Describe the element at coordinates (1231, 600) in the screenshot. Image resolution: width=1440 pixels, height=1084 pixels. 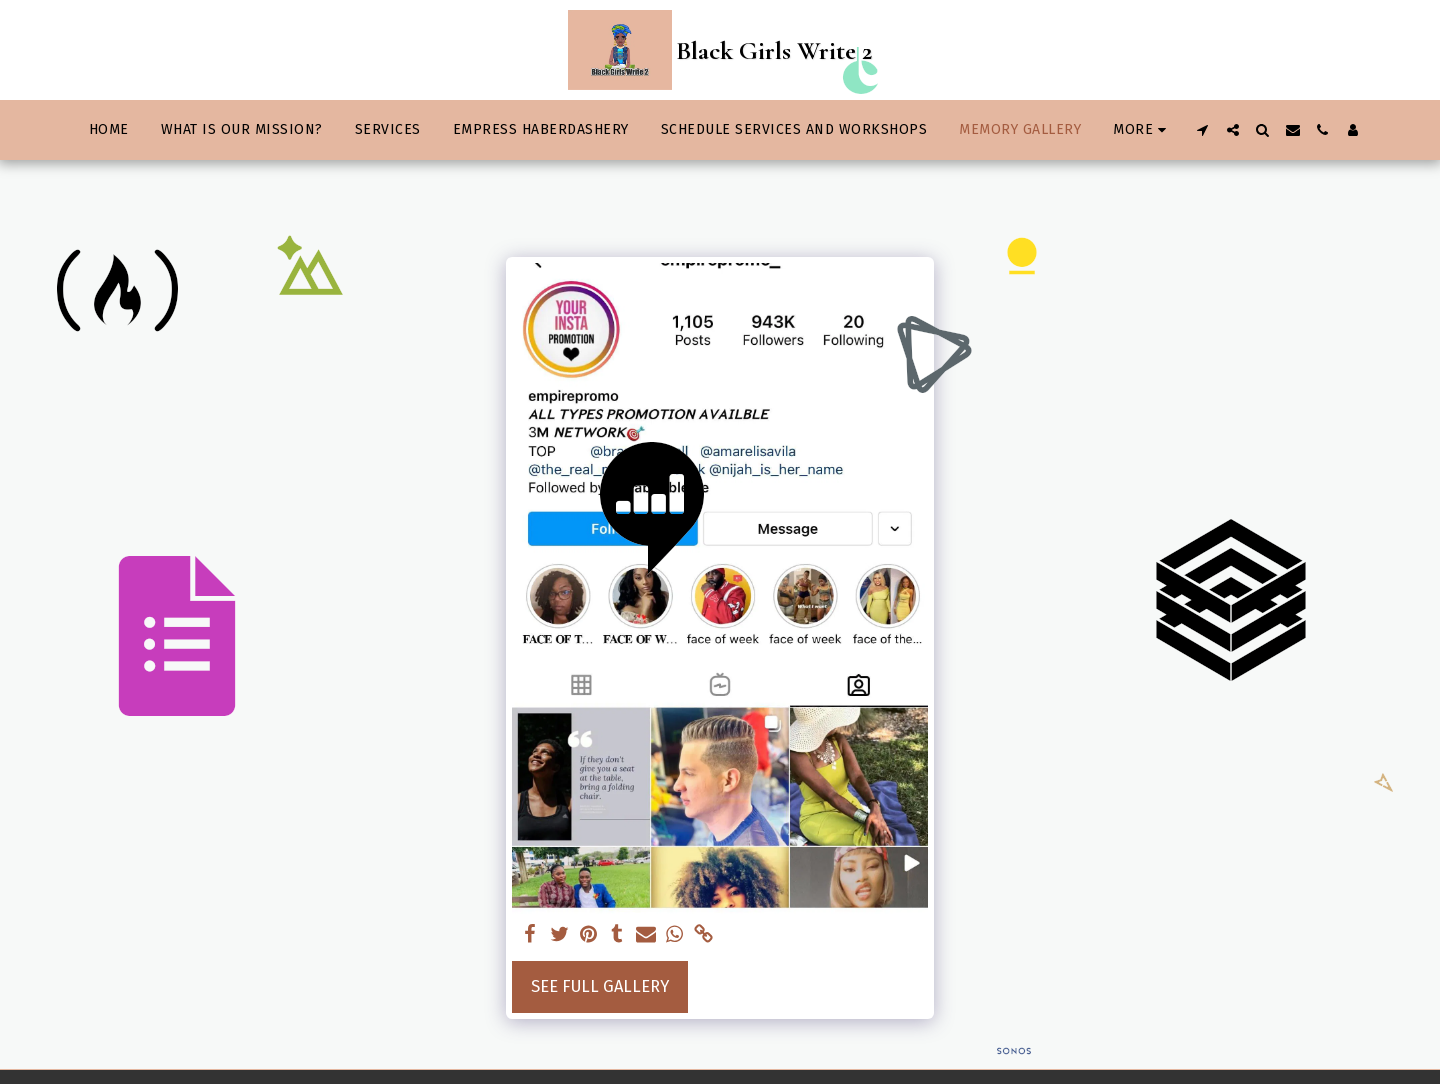
I see `ebox brand logo` at that location.